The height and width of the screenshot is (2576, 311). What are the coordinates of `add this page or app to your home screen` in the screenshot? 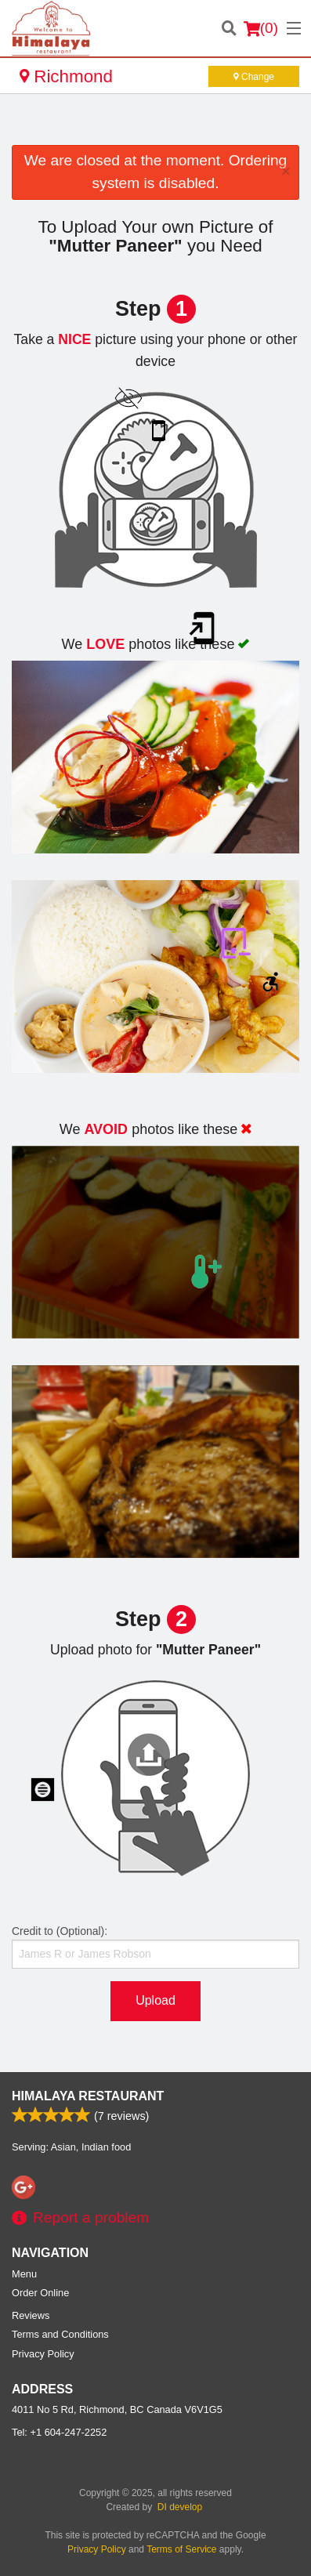 It's located at (202, 628).